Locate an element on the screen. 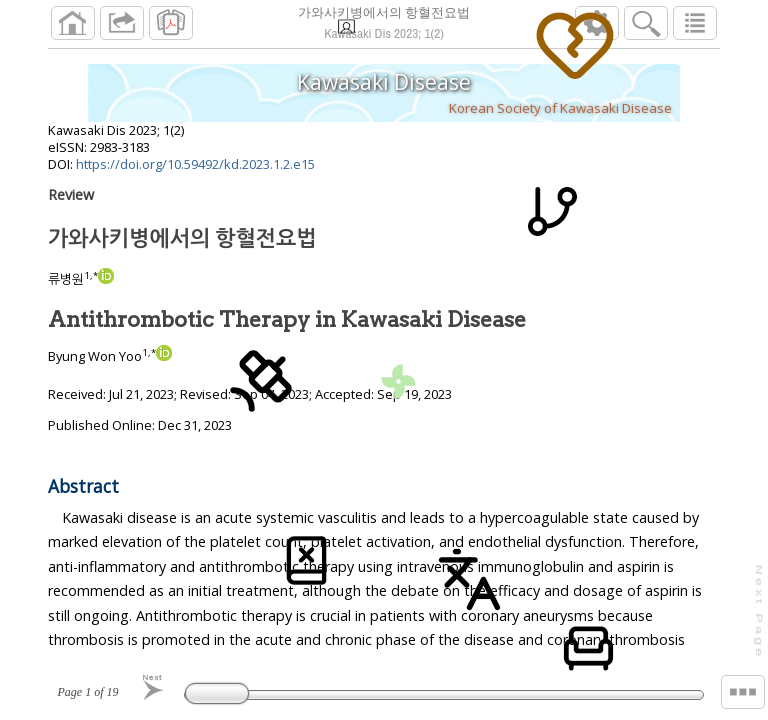  view or manage git branches is located at coordinates (552, 211).